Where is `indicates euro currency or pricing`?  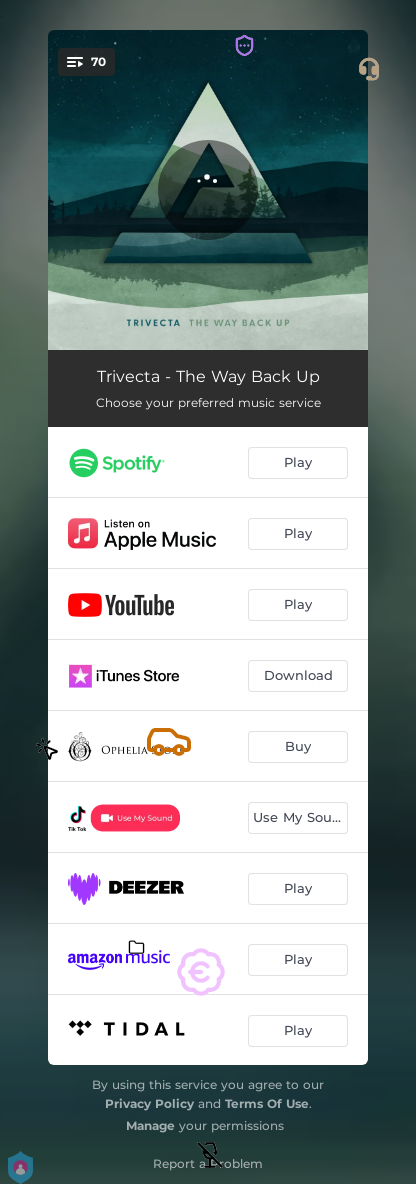 indicates euro currency or pricing is located at coordinates (201, 972).